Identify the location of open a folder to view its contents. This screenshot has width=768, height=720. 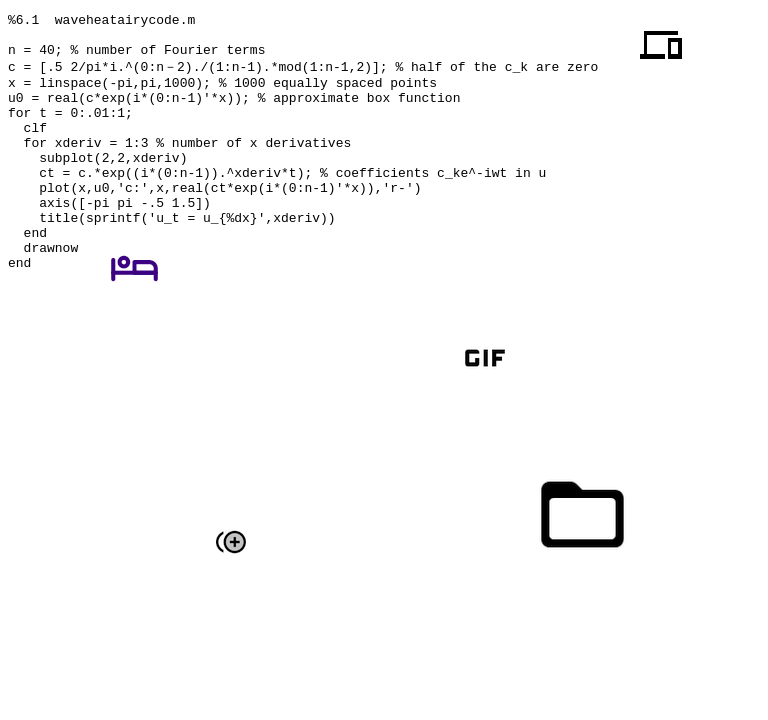
(582, 514).